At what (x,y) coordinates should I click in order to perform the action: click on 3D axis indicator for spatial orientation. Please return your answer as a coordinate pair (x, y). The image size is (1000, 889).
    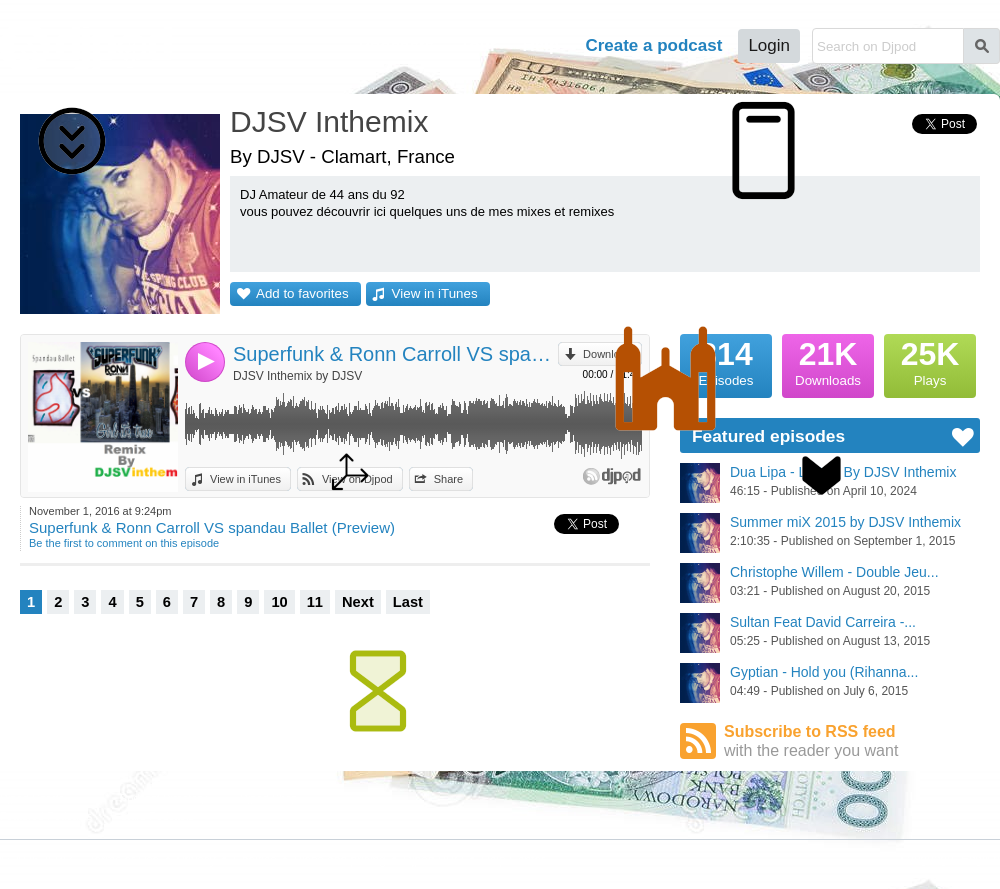
    Looking at the image, I should click on (348, 474).